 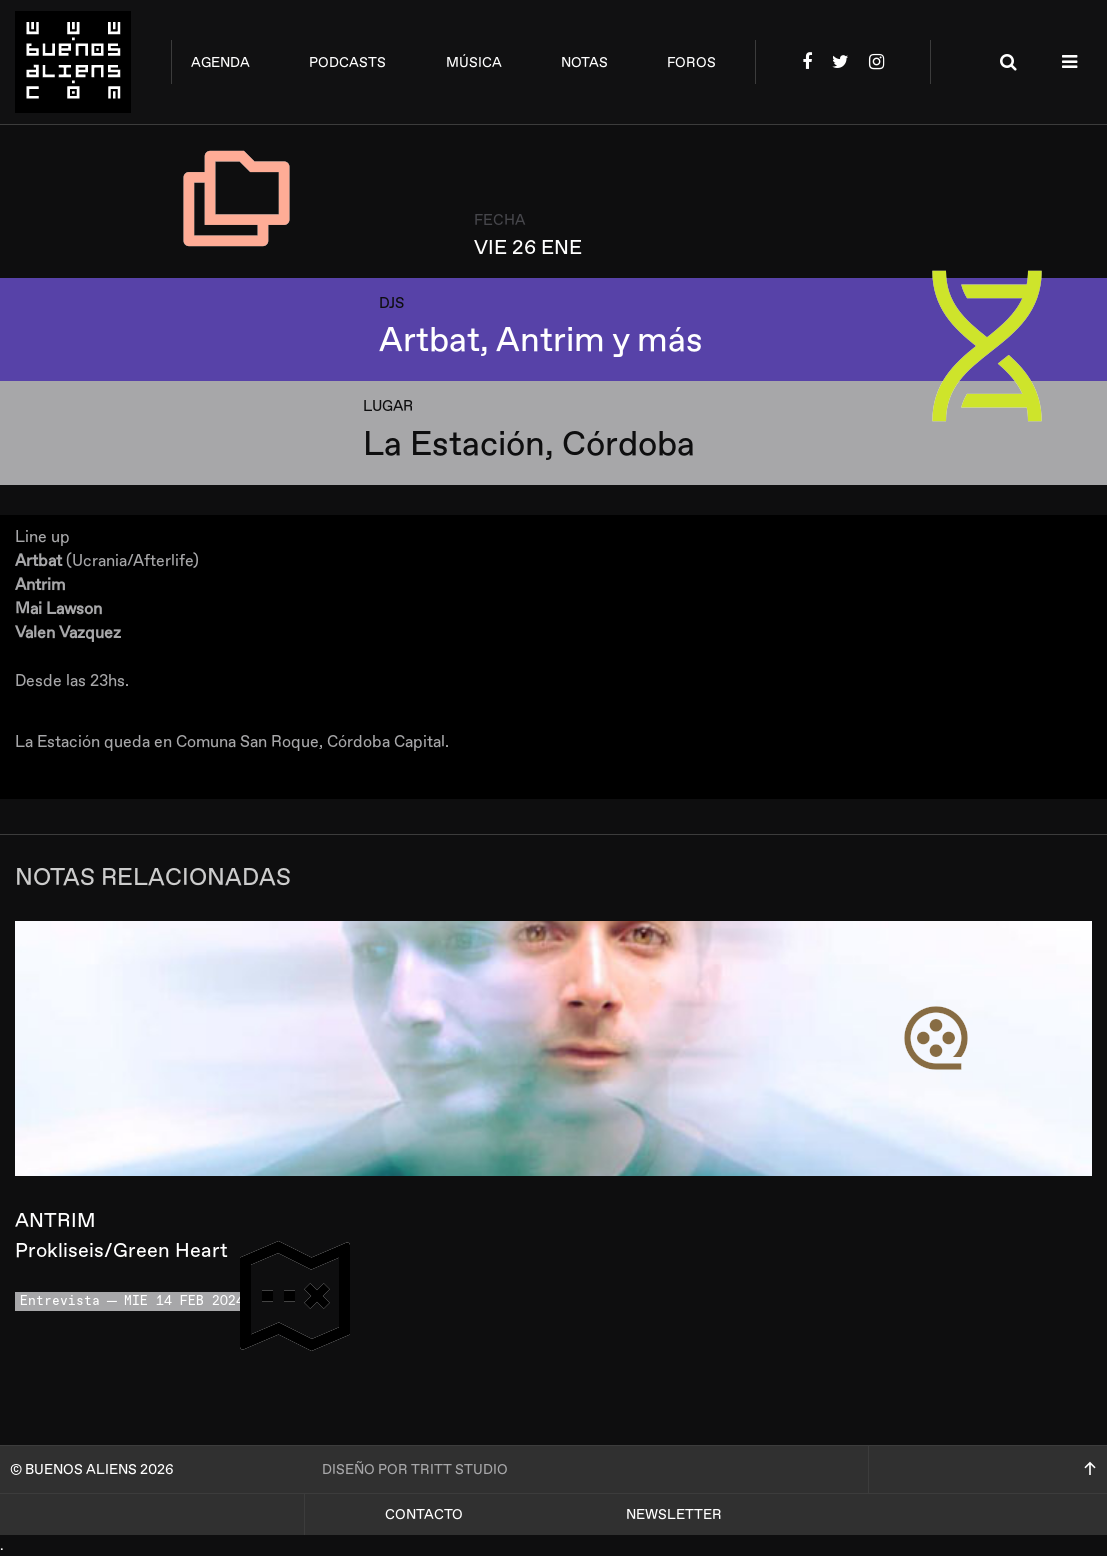 What do you see at coordinates (295, 1296) in the screenshot?
I see `view treasure map or hidden location` at bounding box center [295, 1296].